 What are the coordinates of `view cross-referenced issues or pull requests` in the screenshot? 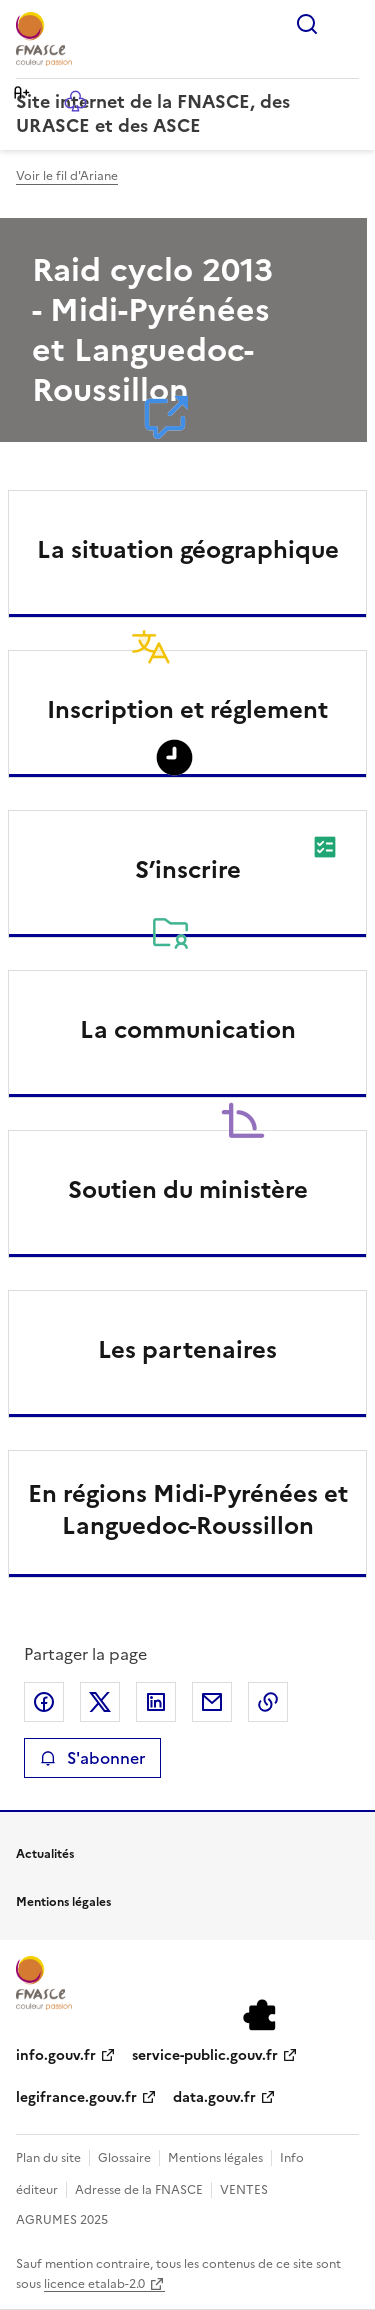 It's located at (165, 416).